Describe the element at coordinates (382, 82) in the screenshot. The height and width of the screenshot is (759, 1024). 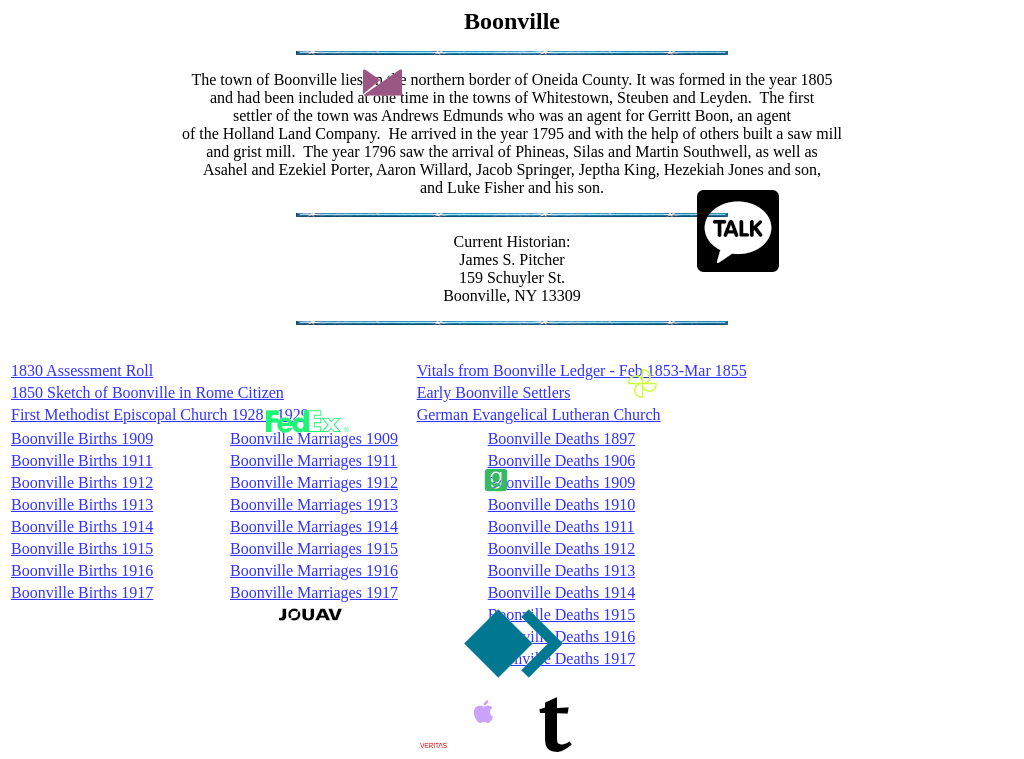
I see `Campaign Monitor logo` at that location.